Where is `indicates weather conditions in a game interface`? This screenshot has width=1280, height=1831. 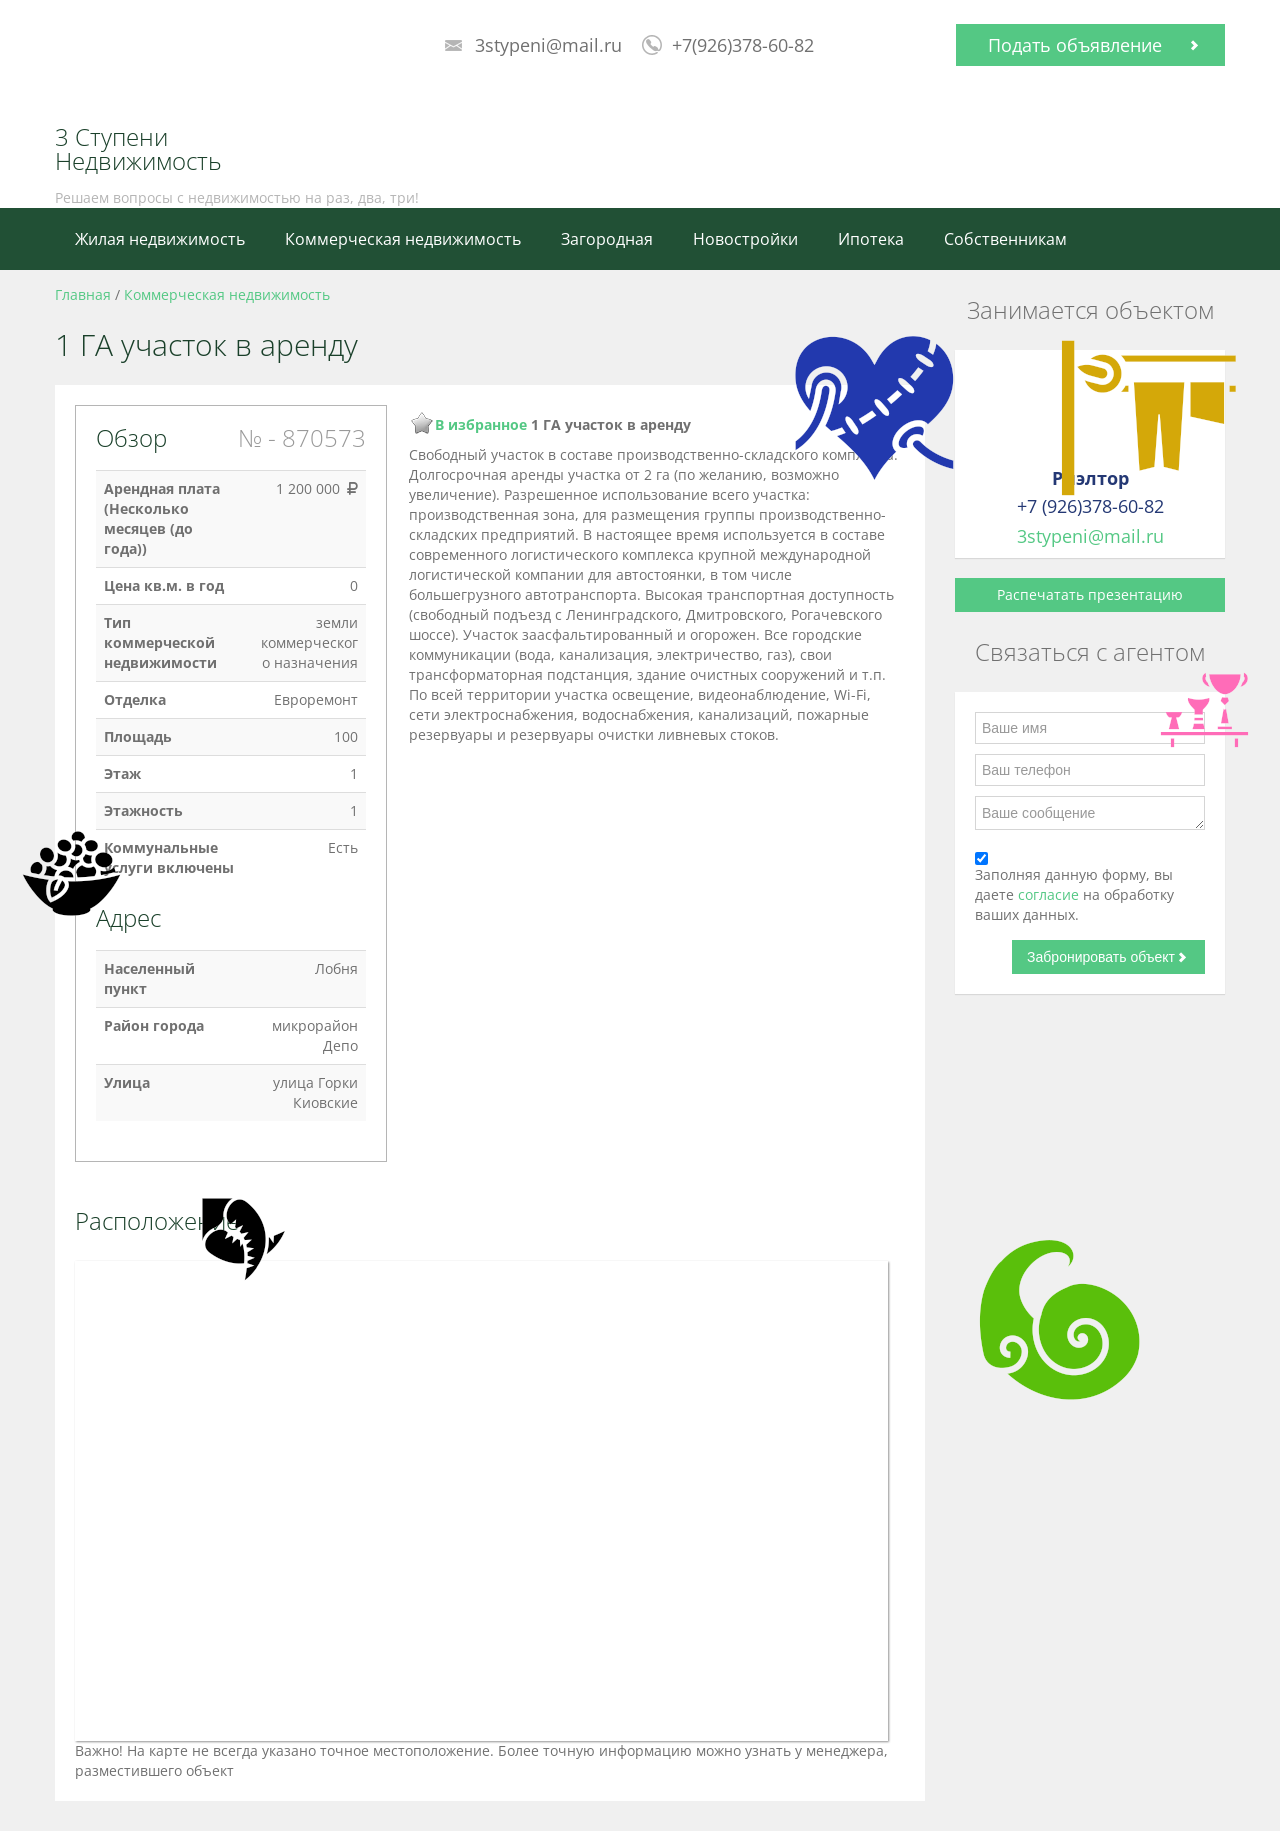 indicates weather conditions in a game interface is located at coordinates (1059, 1320).